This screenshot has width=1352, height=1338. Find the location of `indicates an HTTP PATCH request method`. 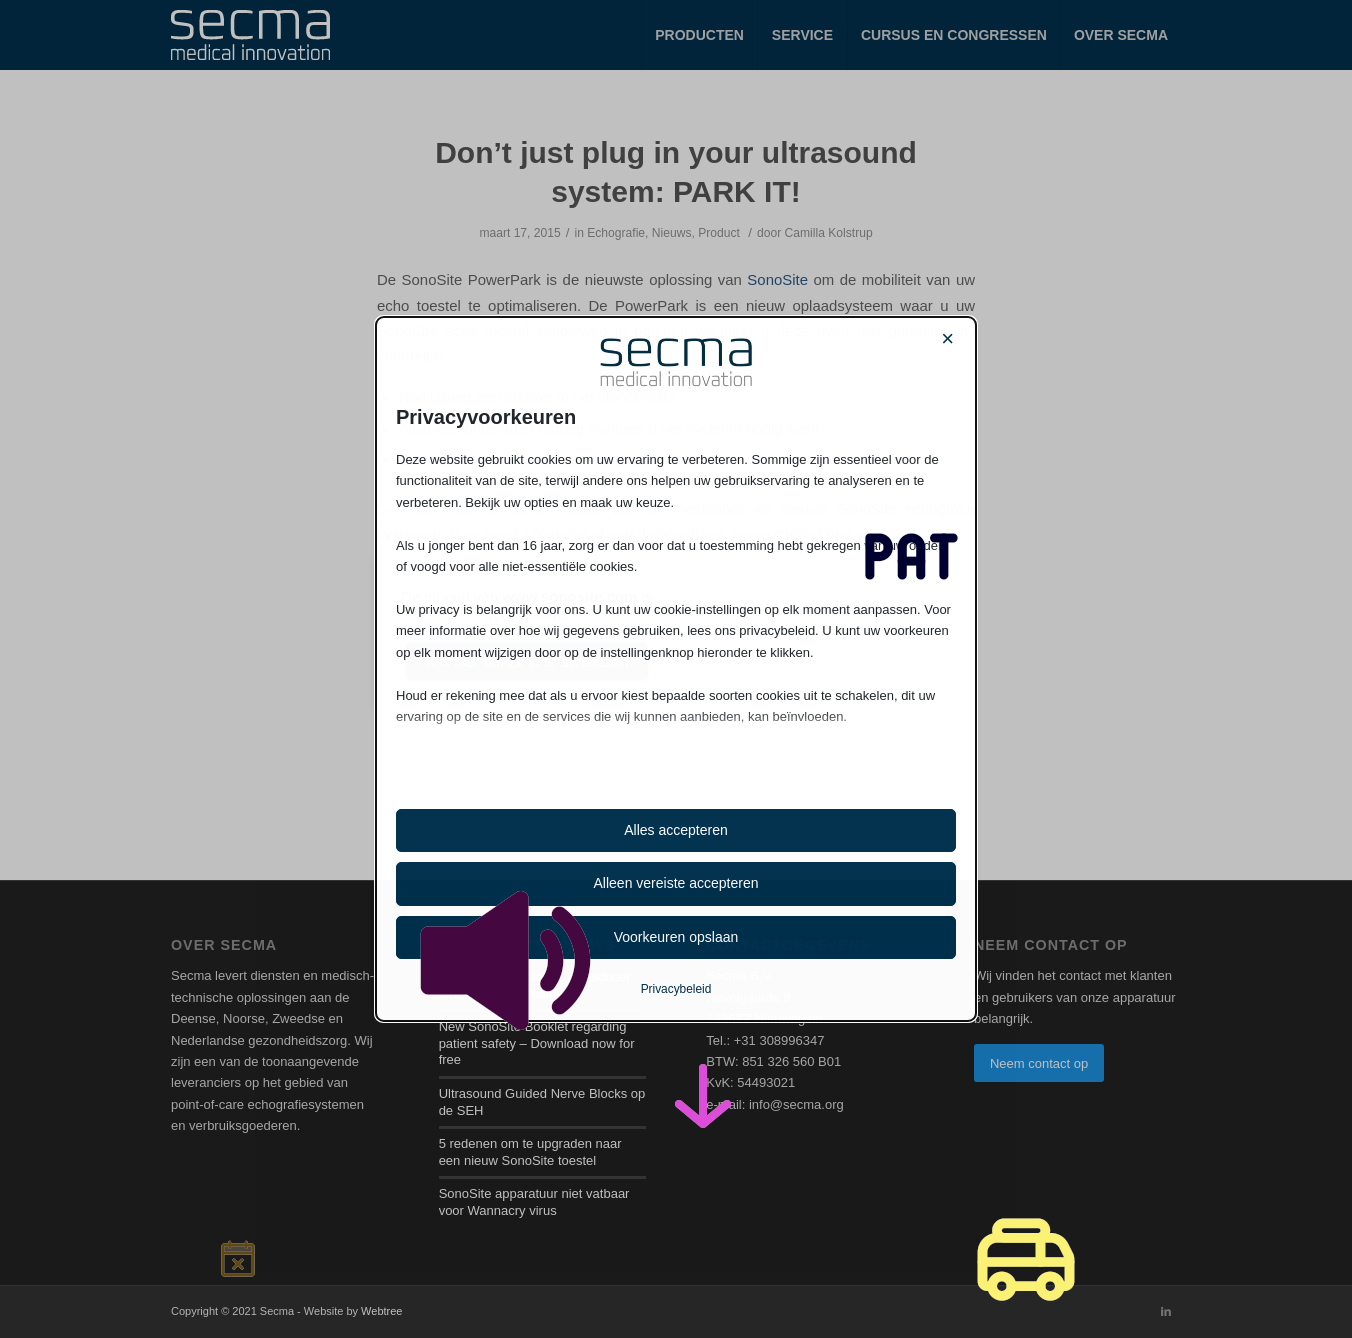

indicates an HTTP PATCH request method is located at coordinates (911, 556).